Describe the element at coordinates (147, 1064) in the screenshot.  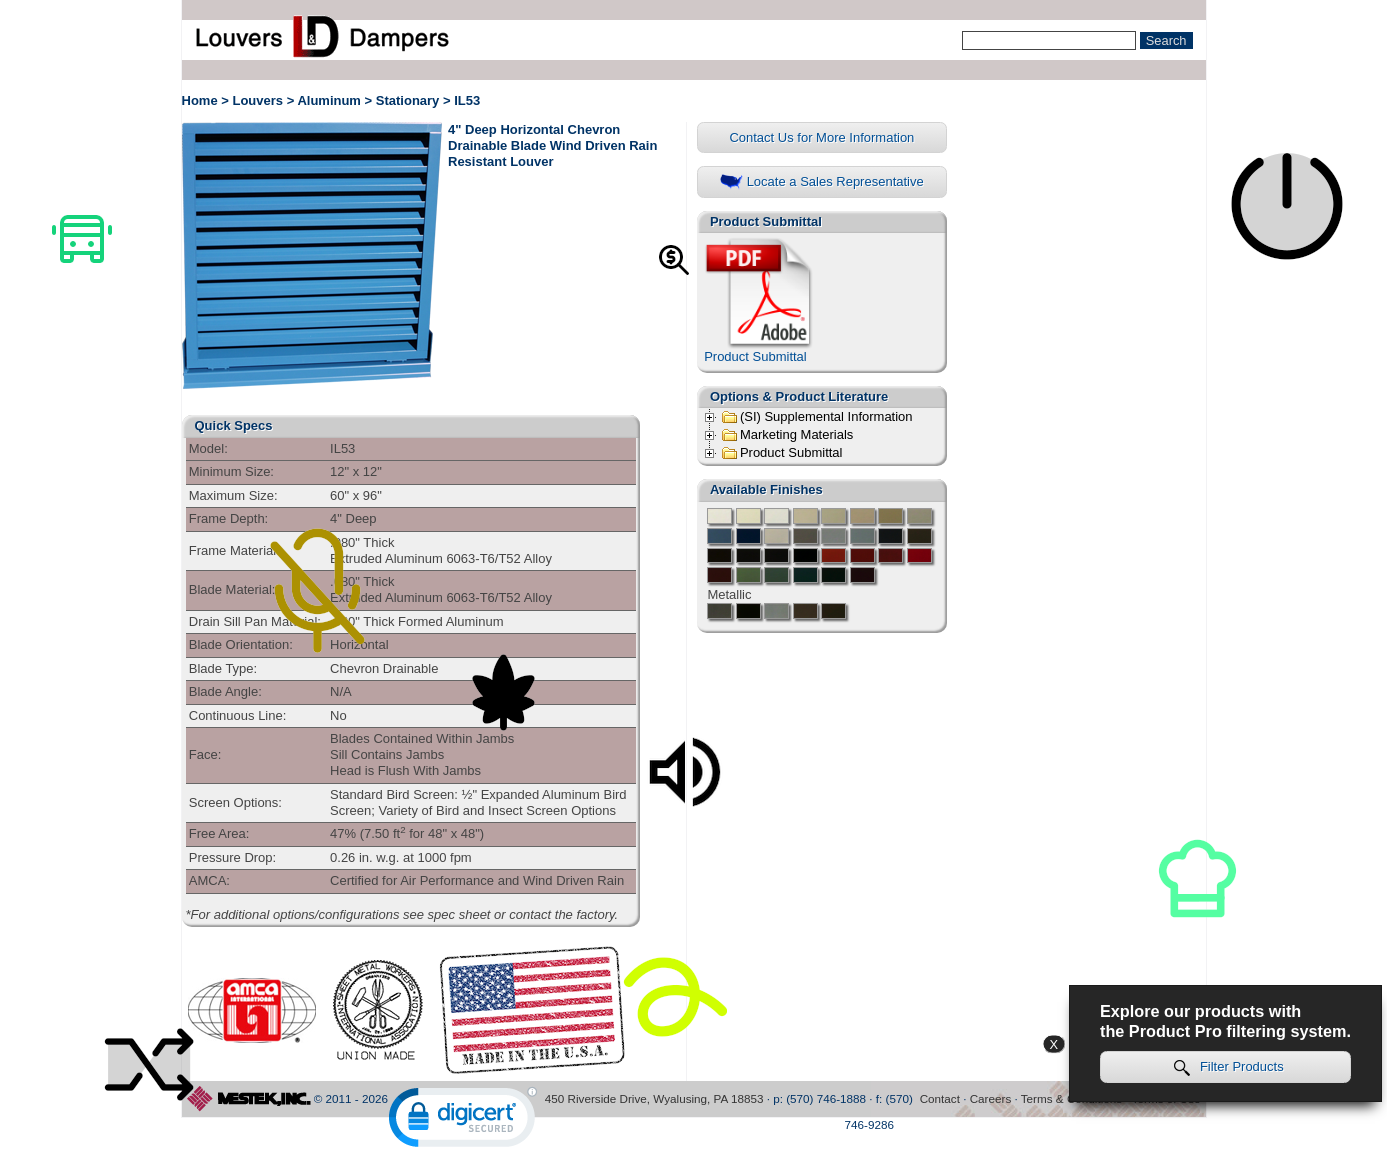
I see `shuffle or randomize playback order` at that location.